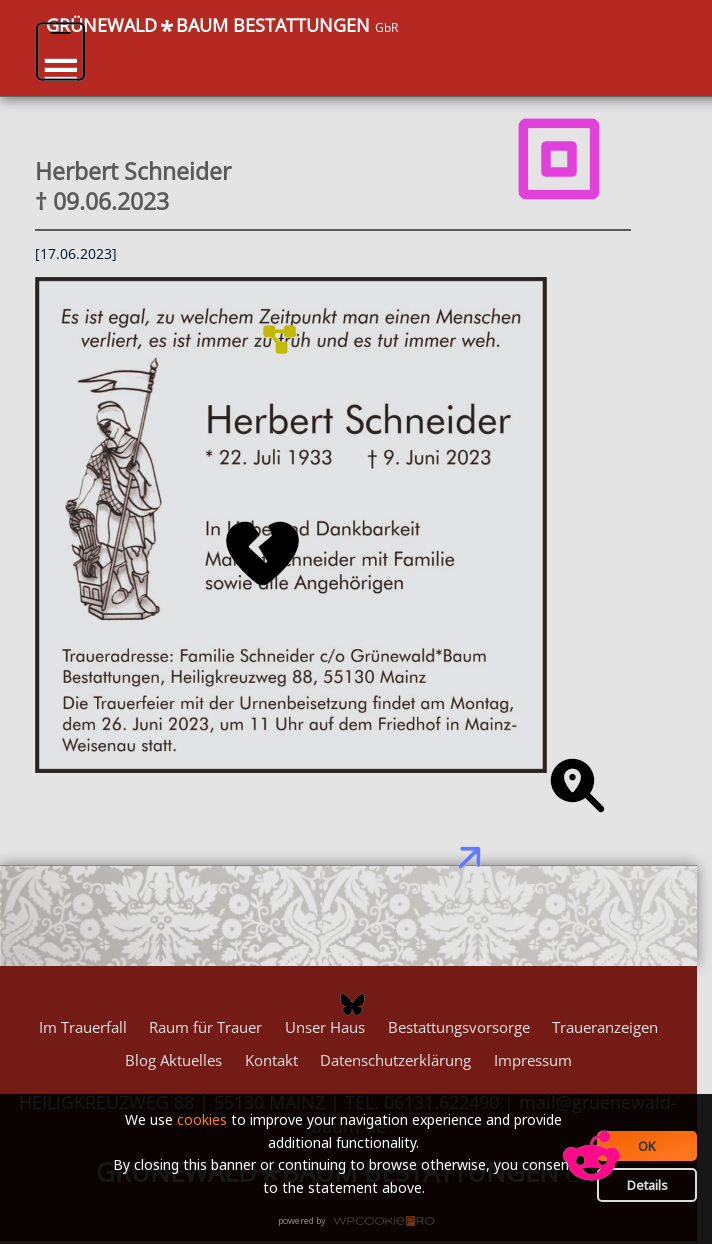 This screenshot has width=712, height=1244. I want to click on Square payment services logo, so click(559, 159).